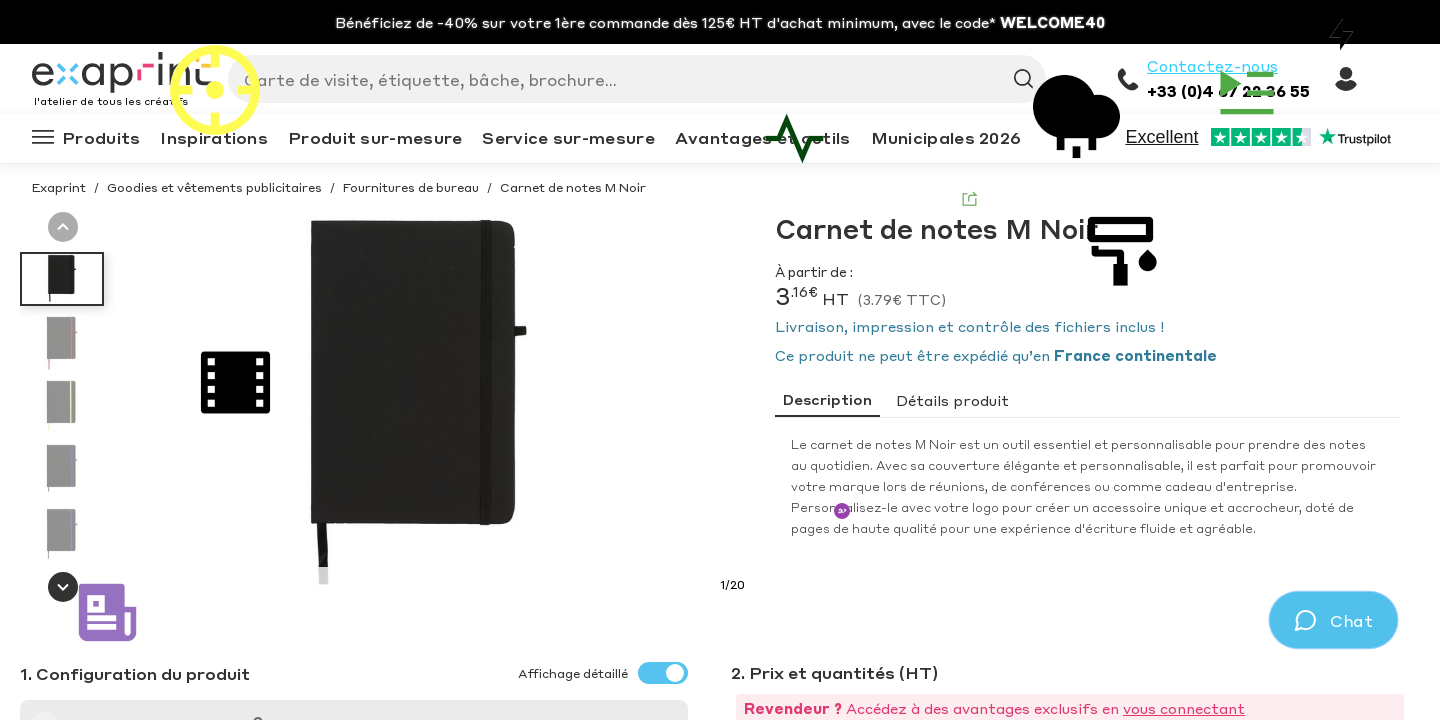  What do you see at coordinates (794, 138) in the screenshot?
I see `view health or heart rate data` at bounding box center [794, 138].